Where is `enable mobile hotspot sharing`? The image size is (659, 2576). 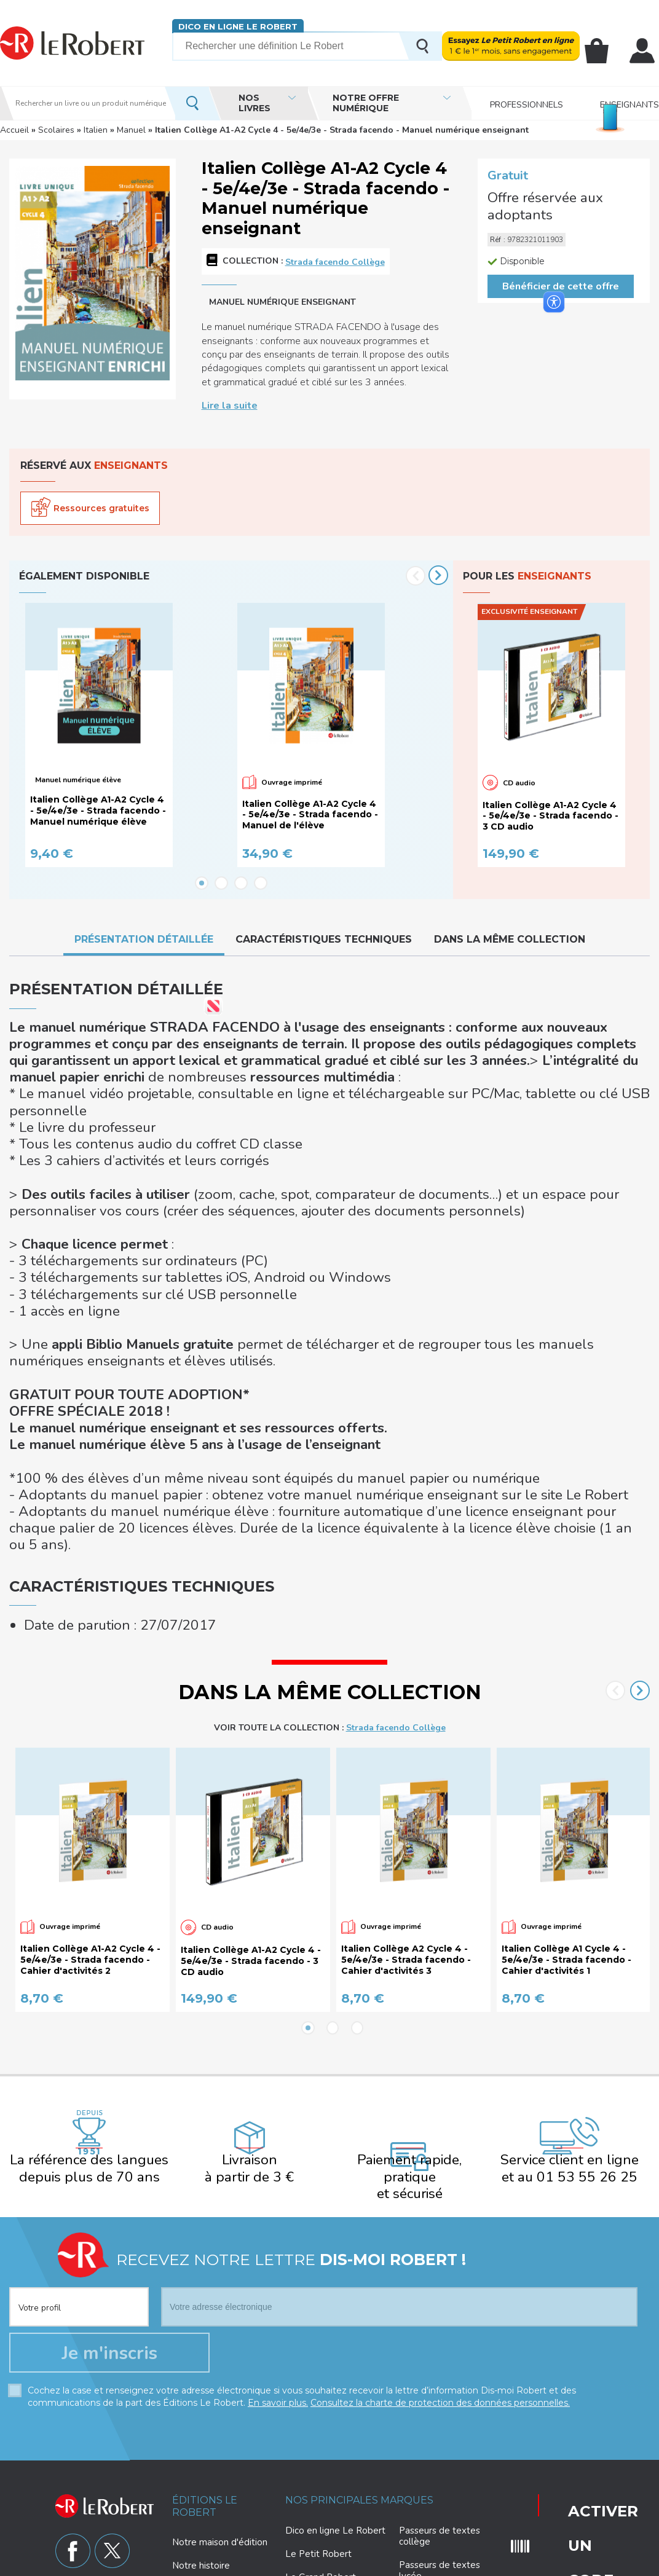
enable mobile hotspot sharing is located at coordinates (610, 118).